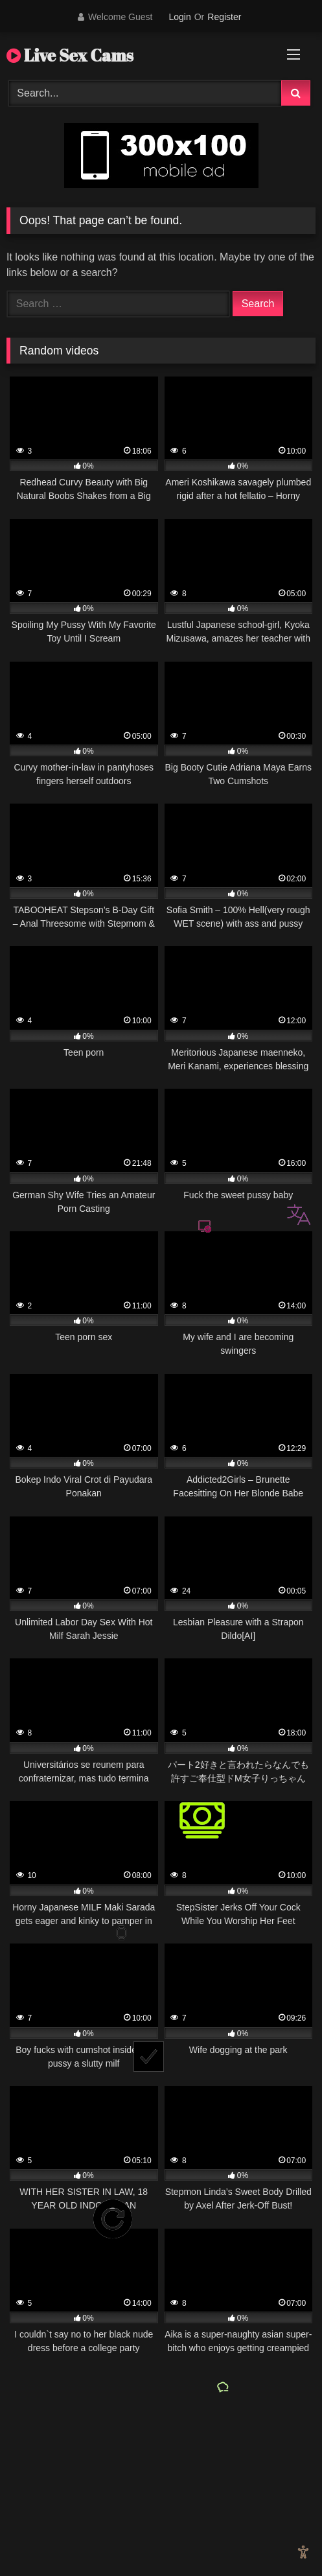  What do you see at coordinates (222, 2387) in the screenshot?
I see `remove a message or conversation` at bounding box center [222, 2387].